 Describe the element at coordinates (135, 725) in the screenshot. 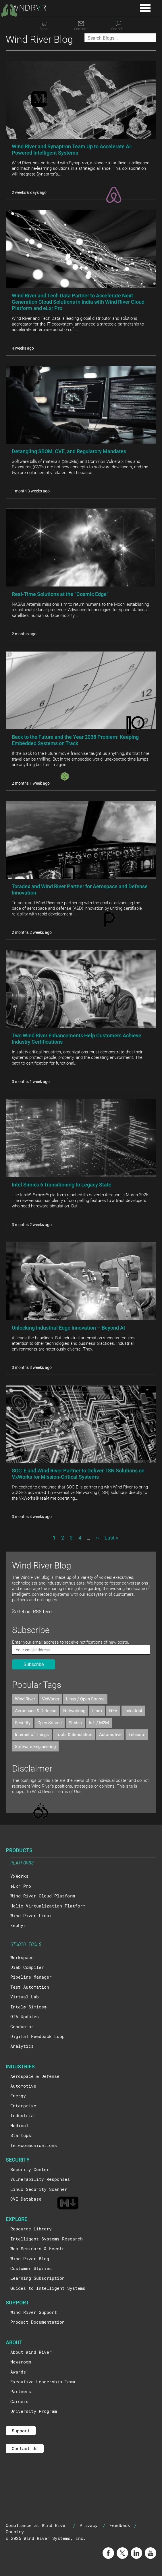

I see `link to Patreon profile` at that location.